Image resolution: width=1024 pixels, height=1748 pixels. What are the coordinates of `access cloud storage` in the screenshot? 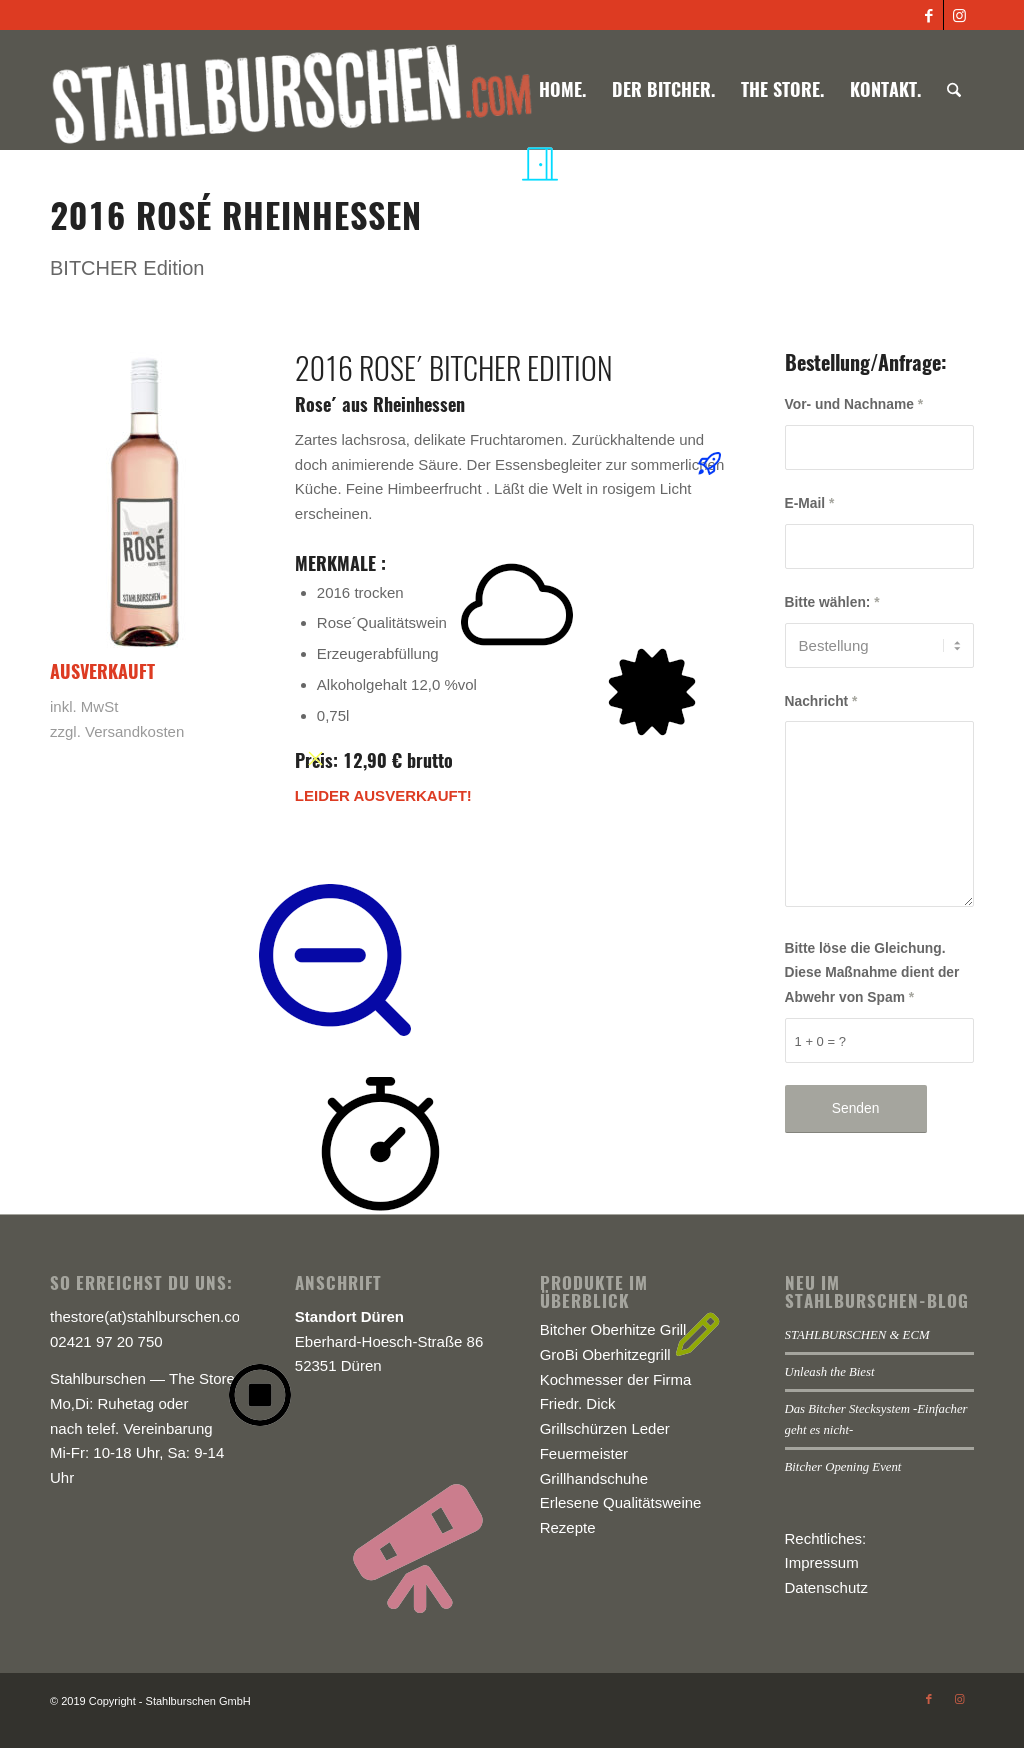 It's located at (517, 608).